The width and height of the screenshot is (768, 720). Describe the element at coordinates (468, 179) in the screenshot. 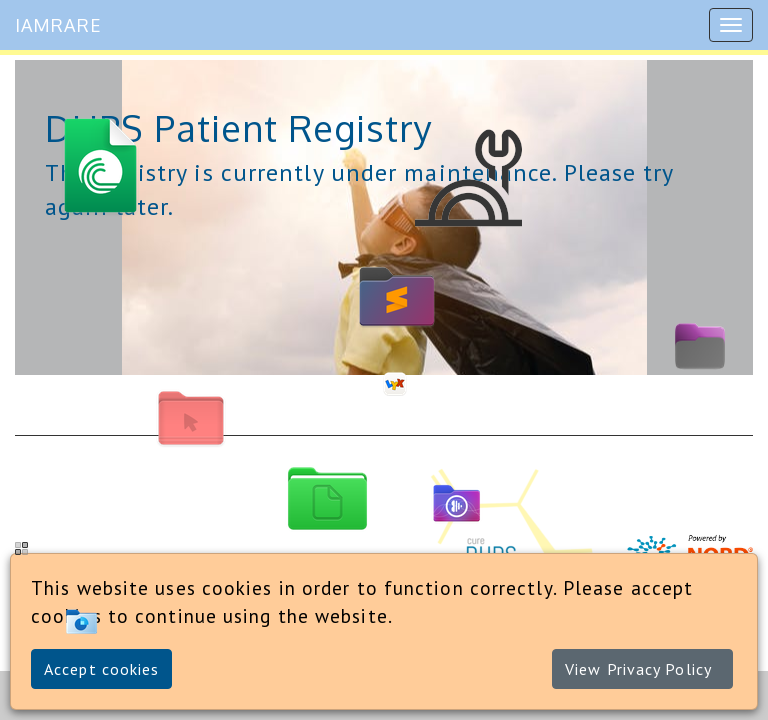

I see `access engineering or developer tools` at that location.